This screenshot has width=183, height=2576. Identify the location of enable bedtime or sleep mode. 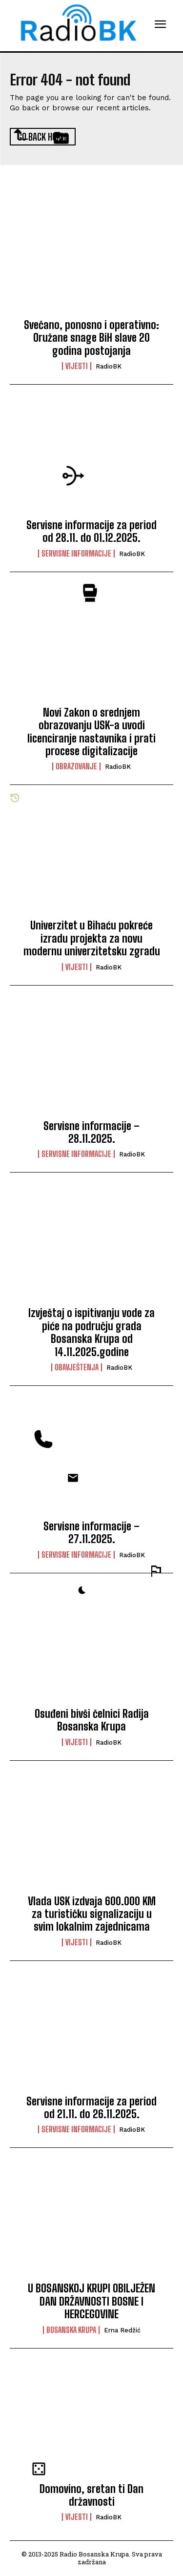
(82, 1590).